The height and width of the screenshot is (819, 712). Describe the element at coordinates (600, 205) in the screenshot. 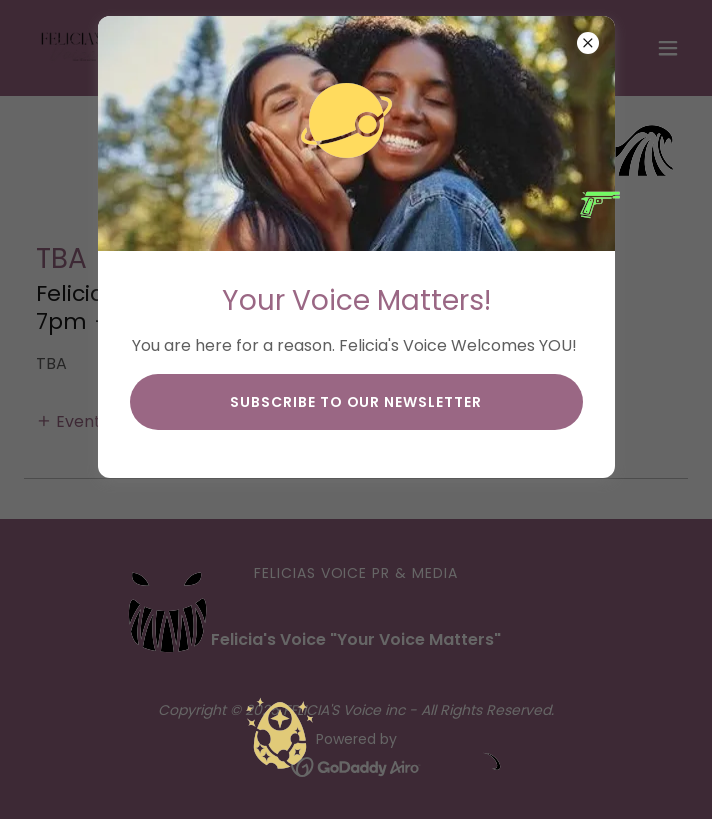

I see `select handgun weapon in game inventory` at that location.